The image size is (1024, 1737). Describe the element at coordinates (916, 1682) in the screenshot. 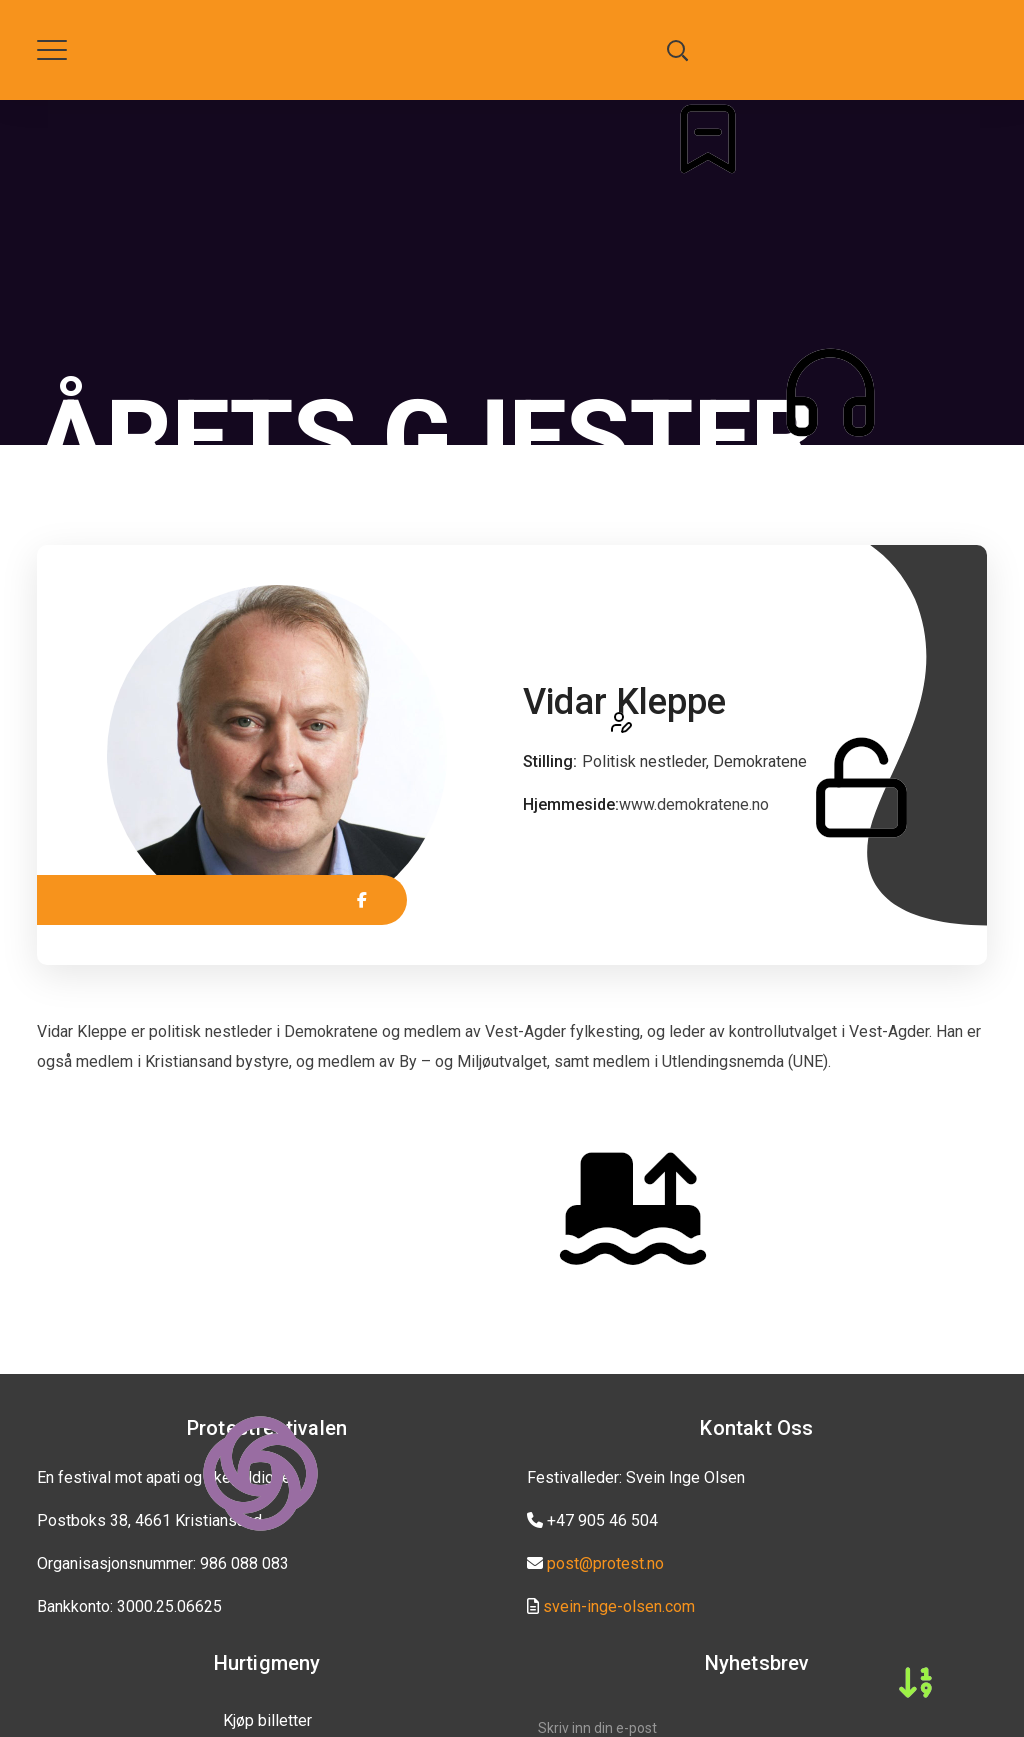

I see `sort numbers in ascending order` at that location.